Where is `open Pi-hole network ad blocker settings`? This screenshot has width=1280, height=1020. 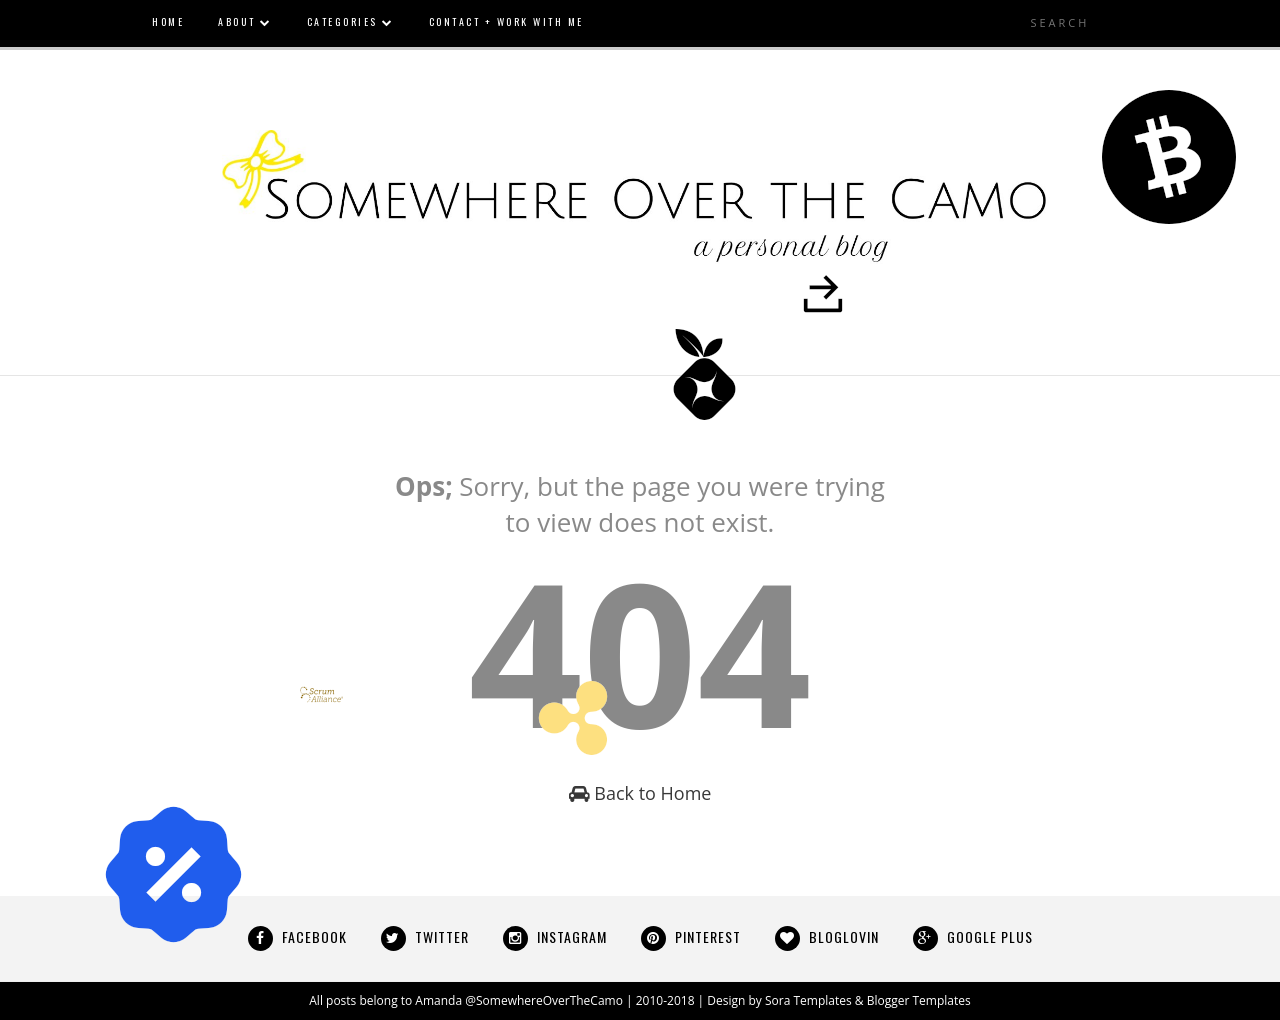 open Pi-hole network ad blocker settings is located at coordinates (704, 374).